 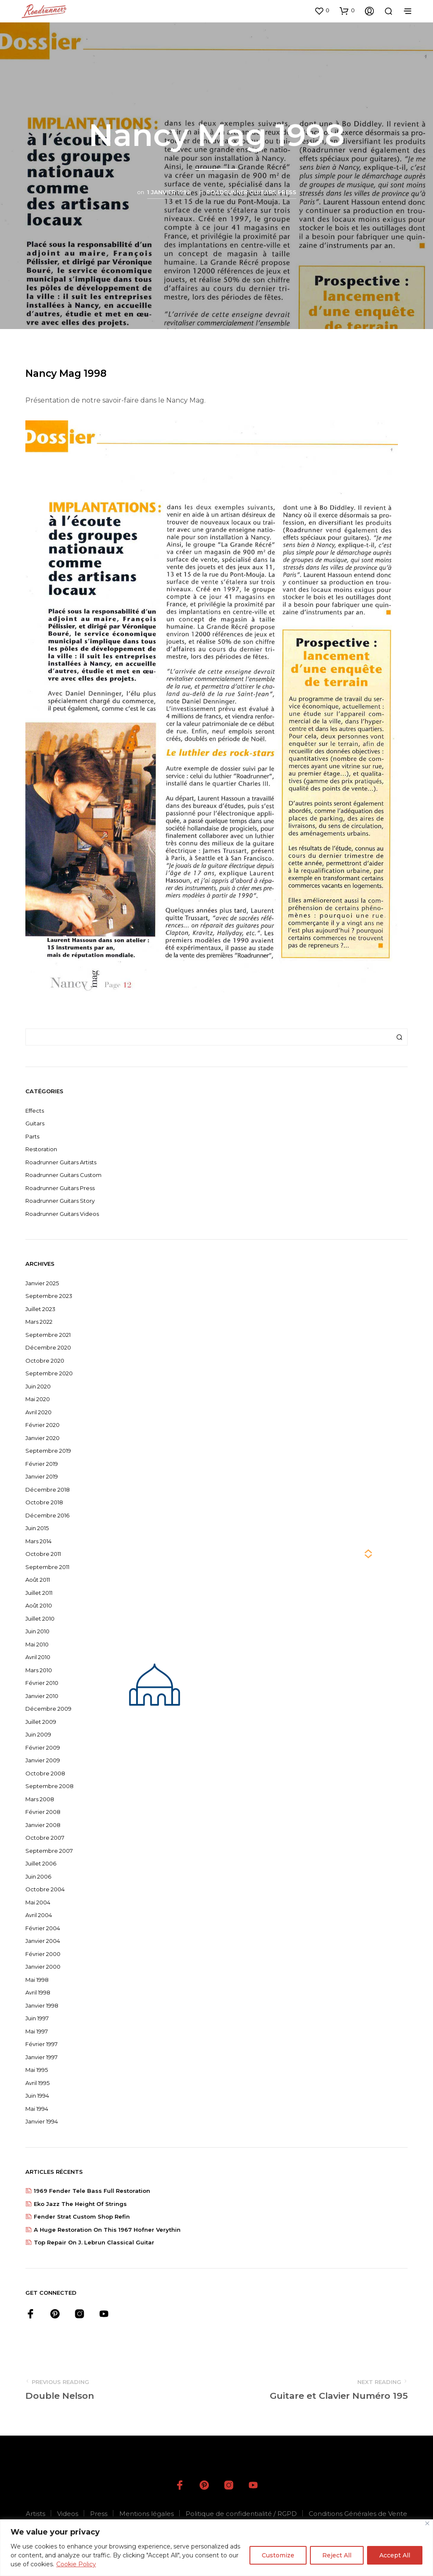 What do you see at coordinates (154, 1687) in the screenshot?
I see `find nearby mosques` at bounding box center [154, 1687].